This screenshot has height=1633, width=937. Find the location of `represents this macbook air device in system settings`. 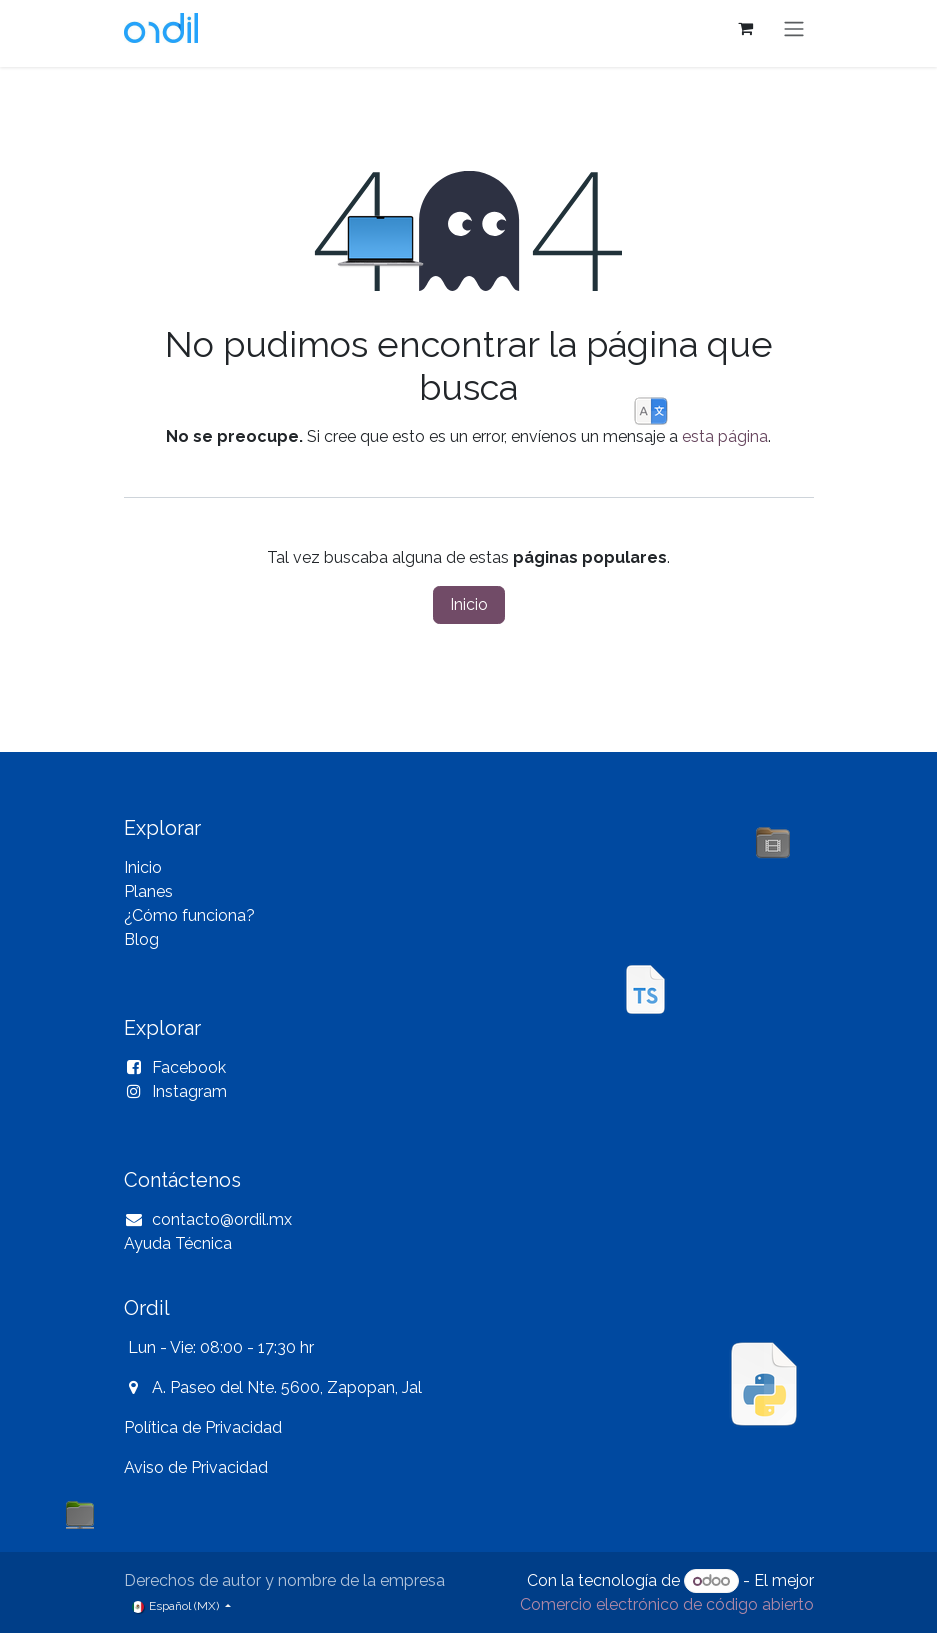

represents this macbook air device in system settings is located at coordinates (380, 233).